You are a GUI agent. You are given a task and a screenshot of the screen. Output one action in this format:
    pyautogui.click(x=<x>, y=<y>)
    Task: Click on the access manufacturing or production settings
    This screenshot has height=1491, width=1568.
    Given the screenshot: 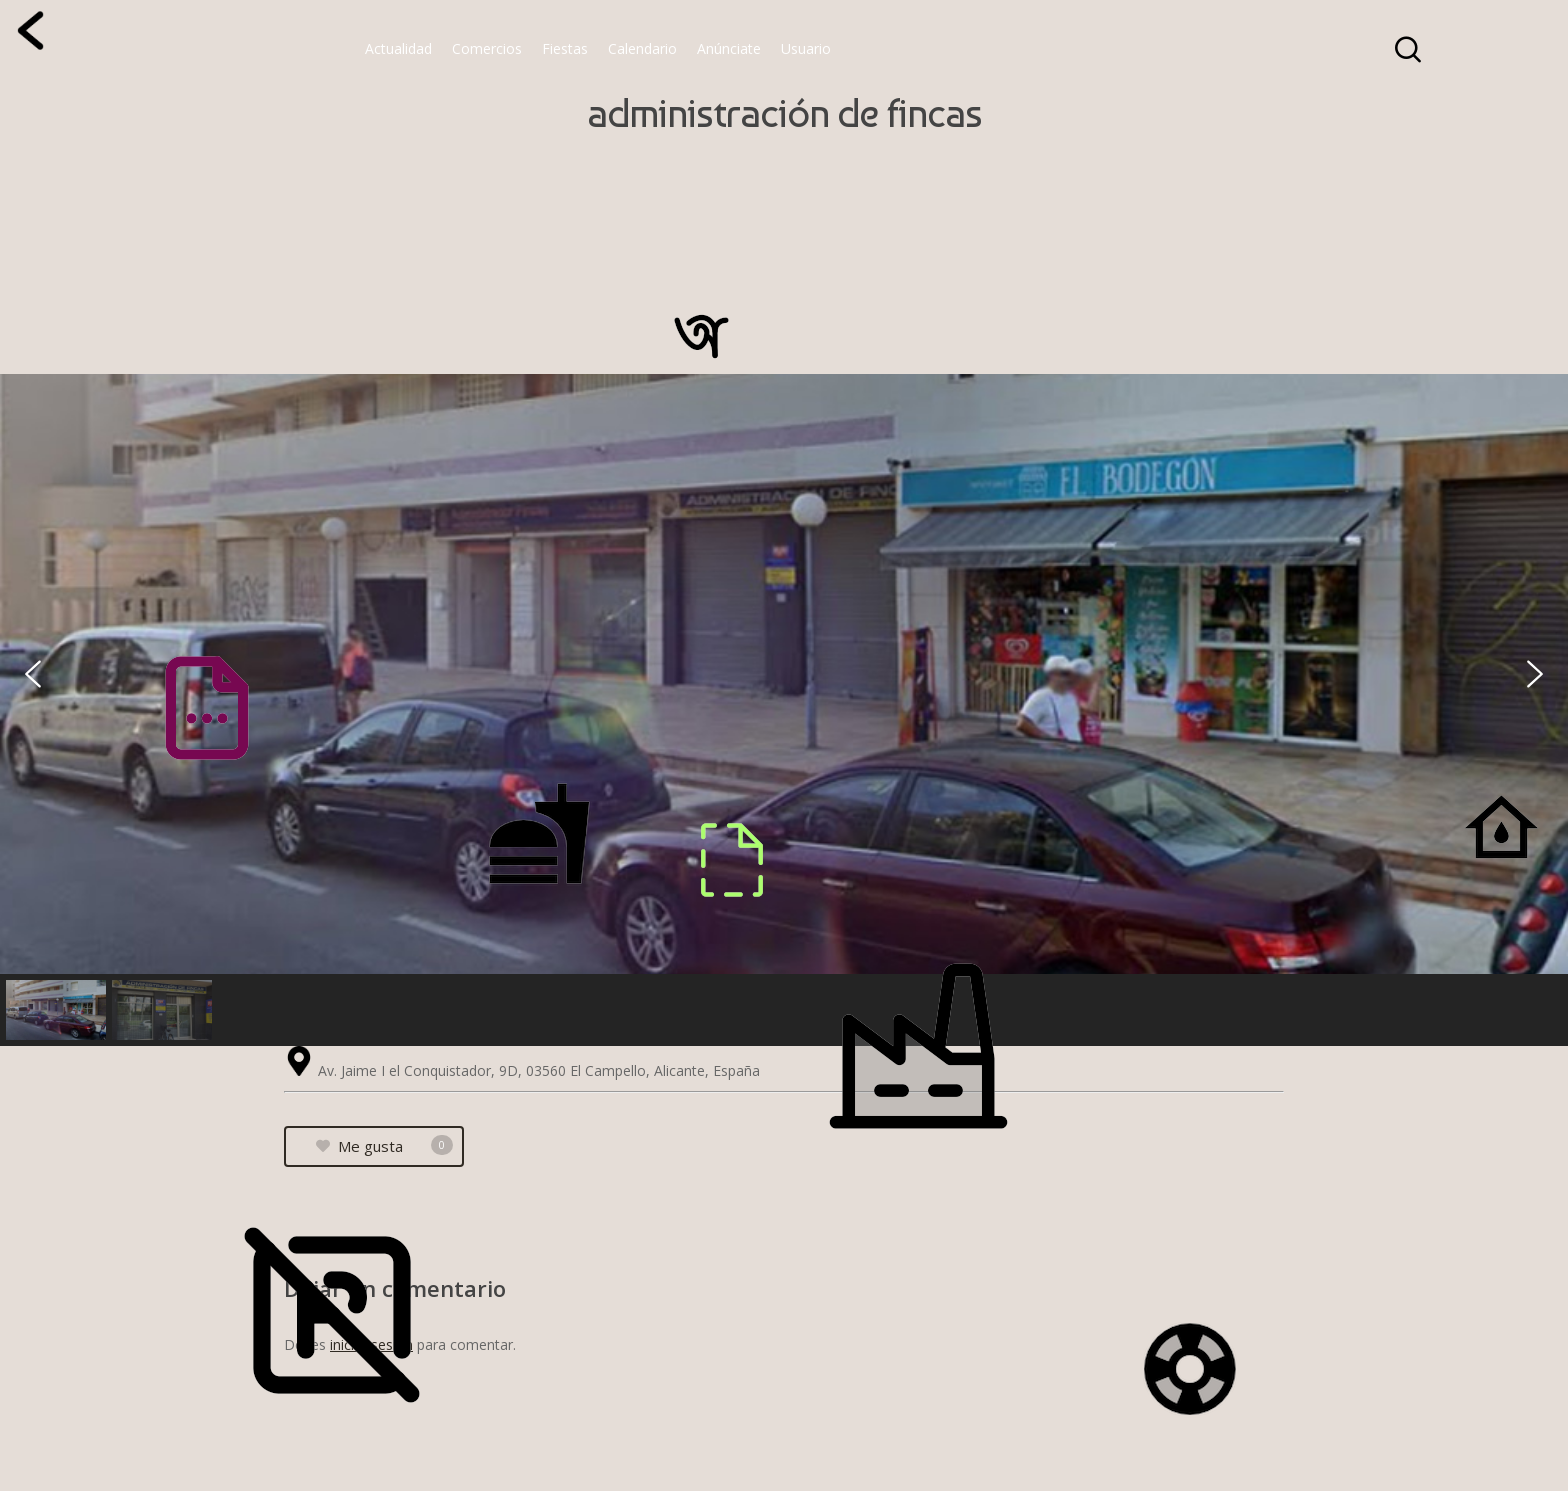 What is the action you would take?
    pyautogui.click(x=918, y=1052)
    